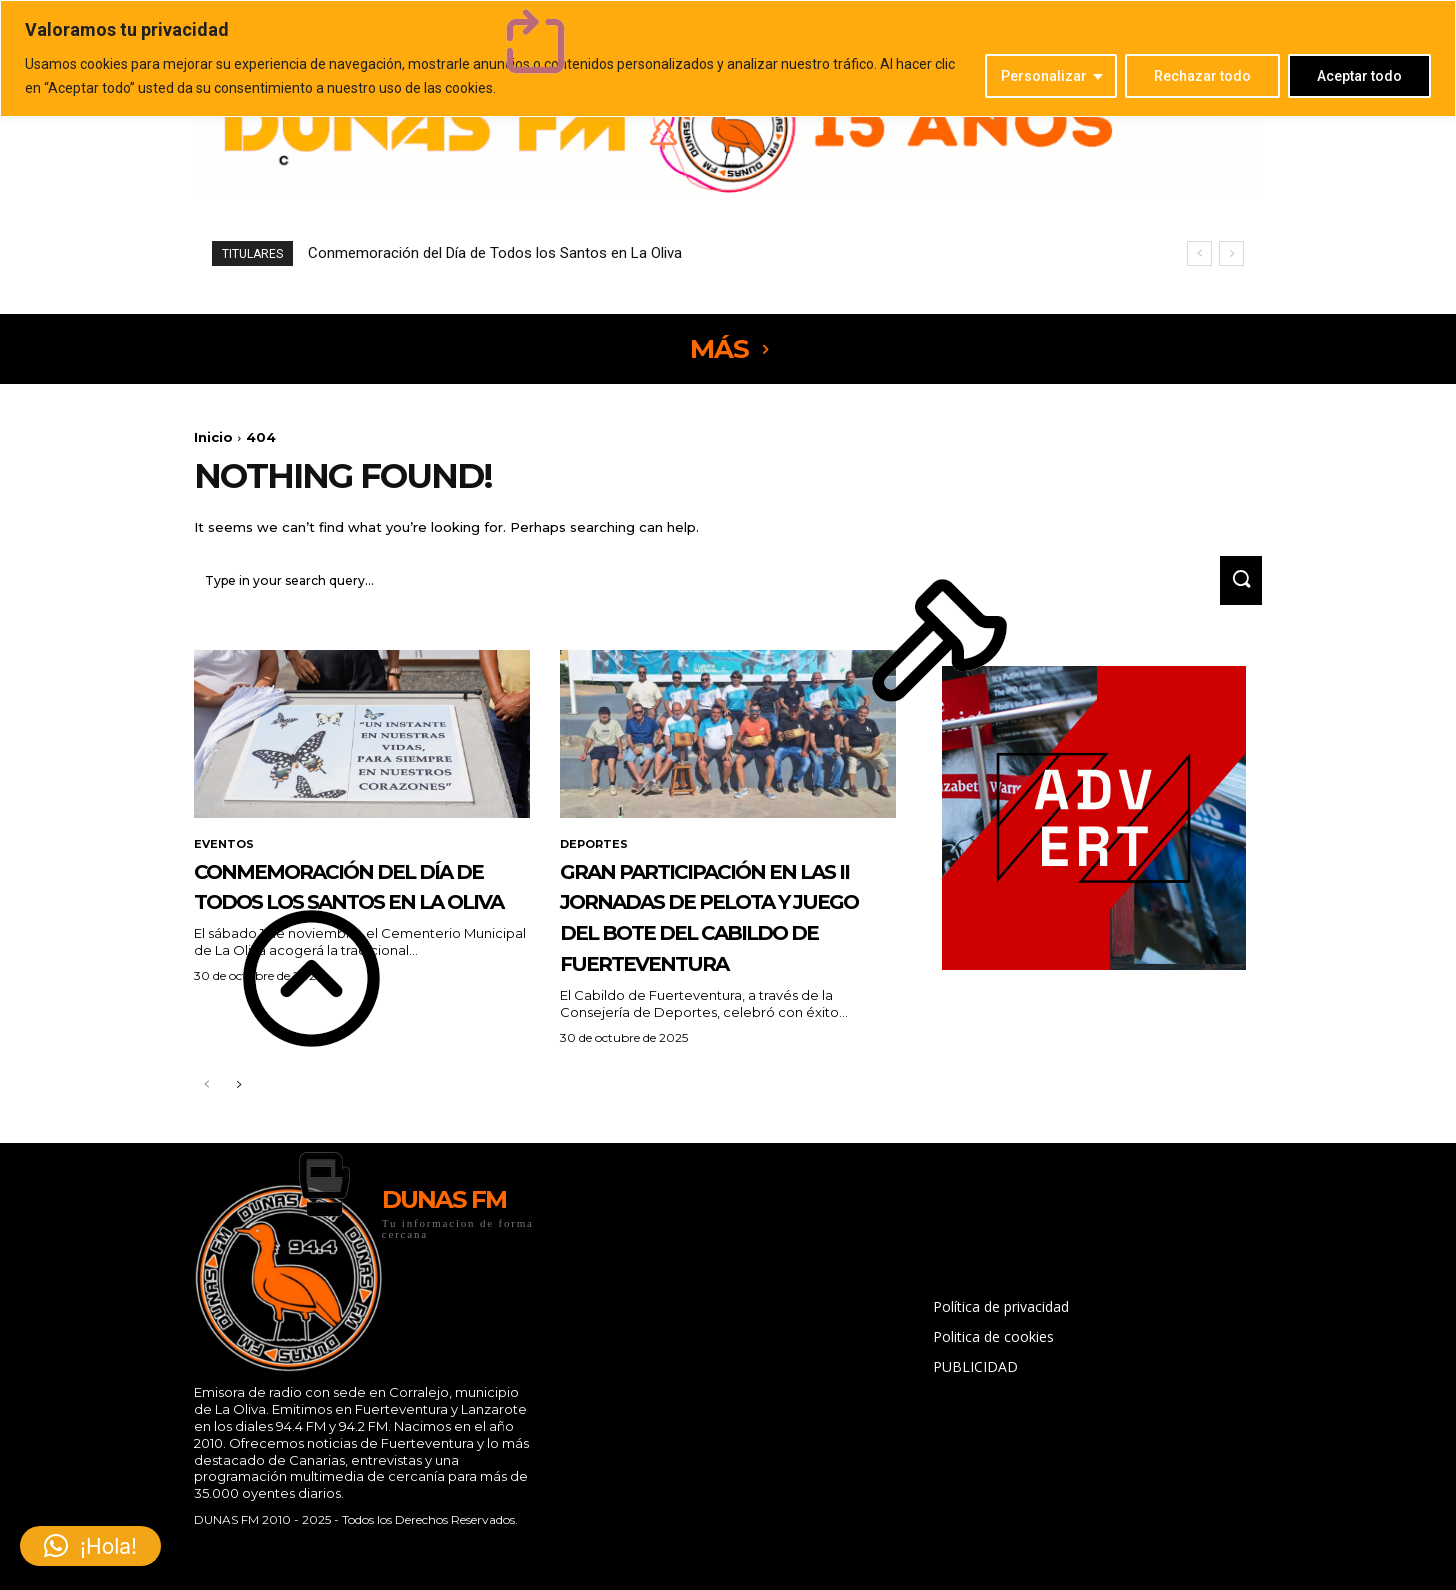  Describe the element at coordinates (939, 640) in the screenshot. I see `access crafting or building tools` at that location.